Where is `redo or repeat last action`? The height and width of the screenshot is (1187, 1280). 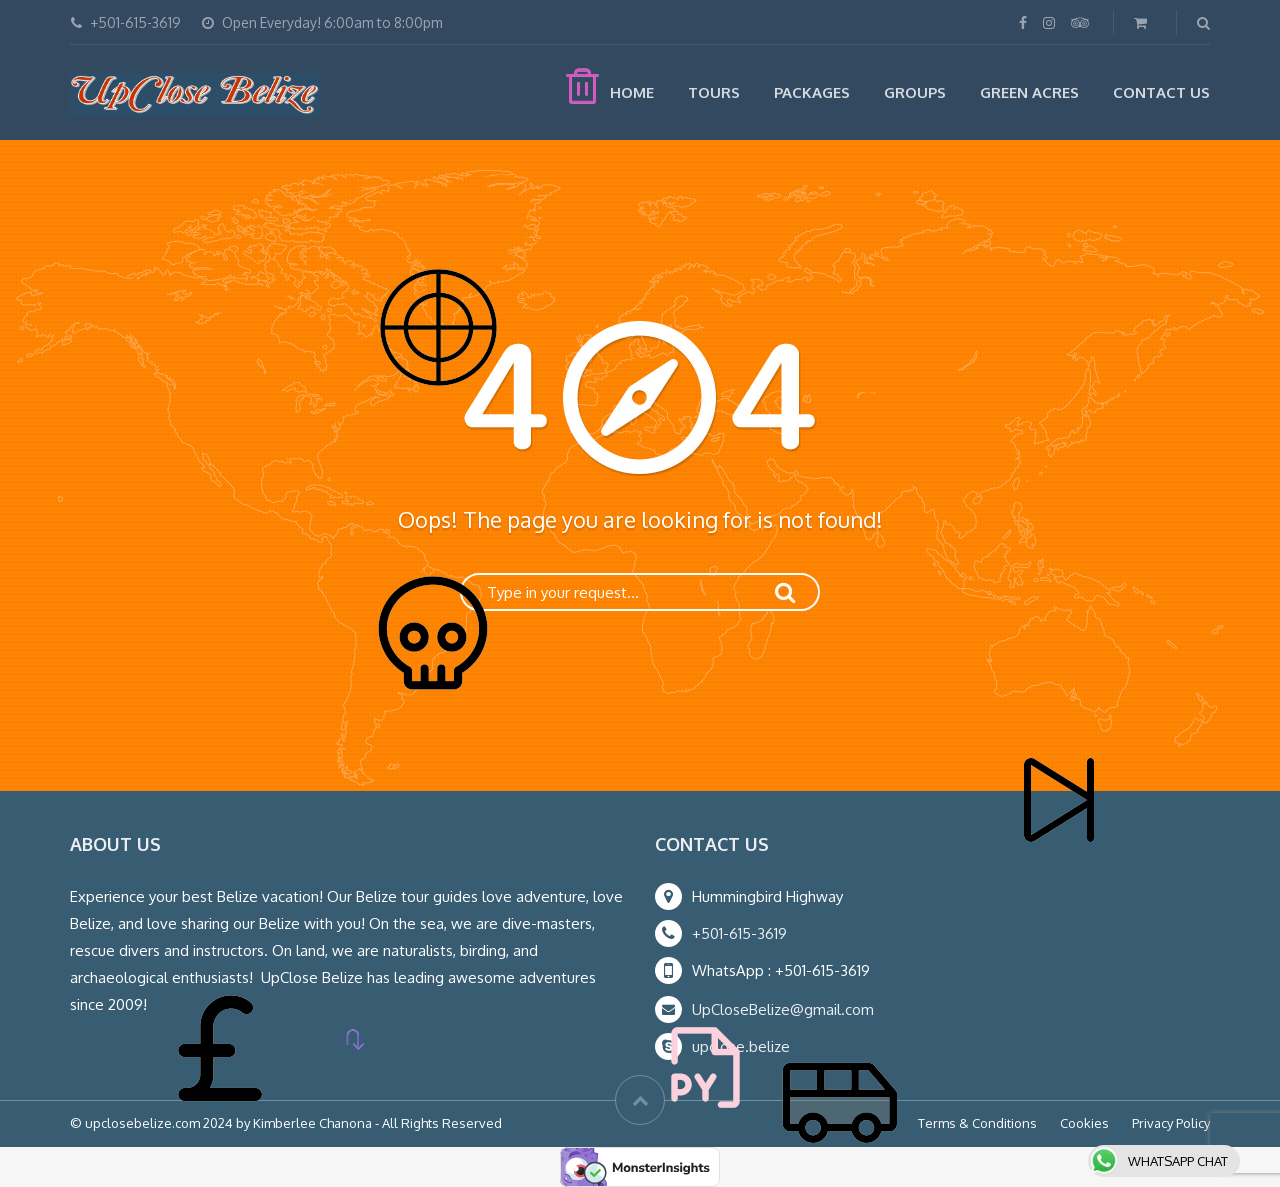
redo or repeat last action is located at coordinates (354, 1039).